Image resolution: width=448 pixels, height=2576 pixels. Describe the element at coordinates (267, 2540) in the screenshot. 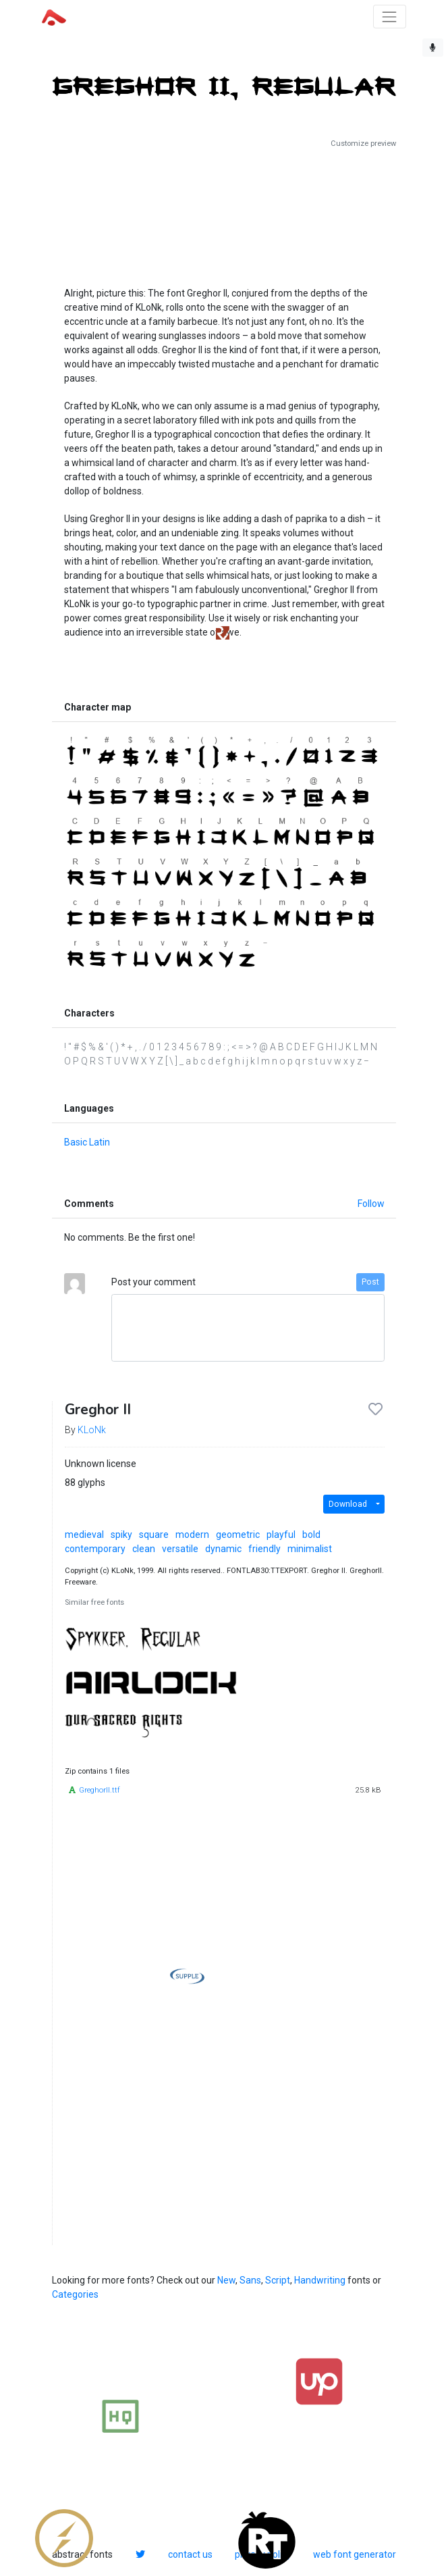

I see `visit rotten tomatoes website` at that location.